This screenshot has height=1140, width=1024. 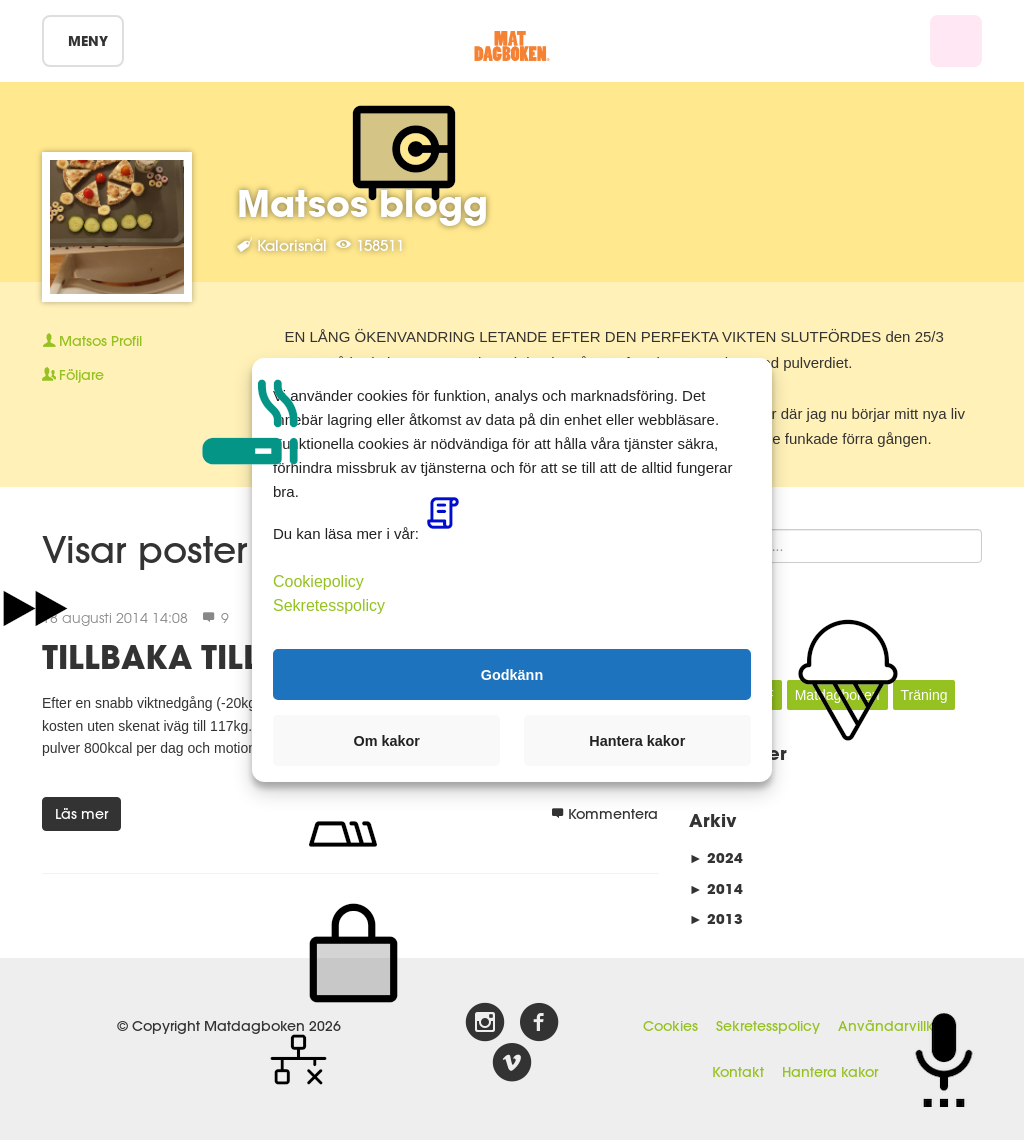 What do you see at coordinates (343, 834) in the screenshot?
I see `switch between open browser tabs` at bounding box center [343, 834].